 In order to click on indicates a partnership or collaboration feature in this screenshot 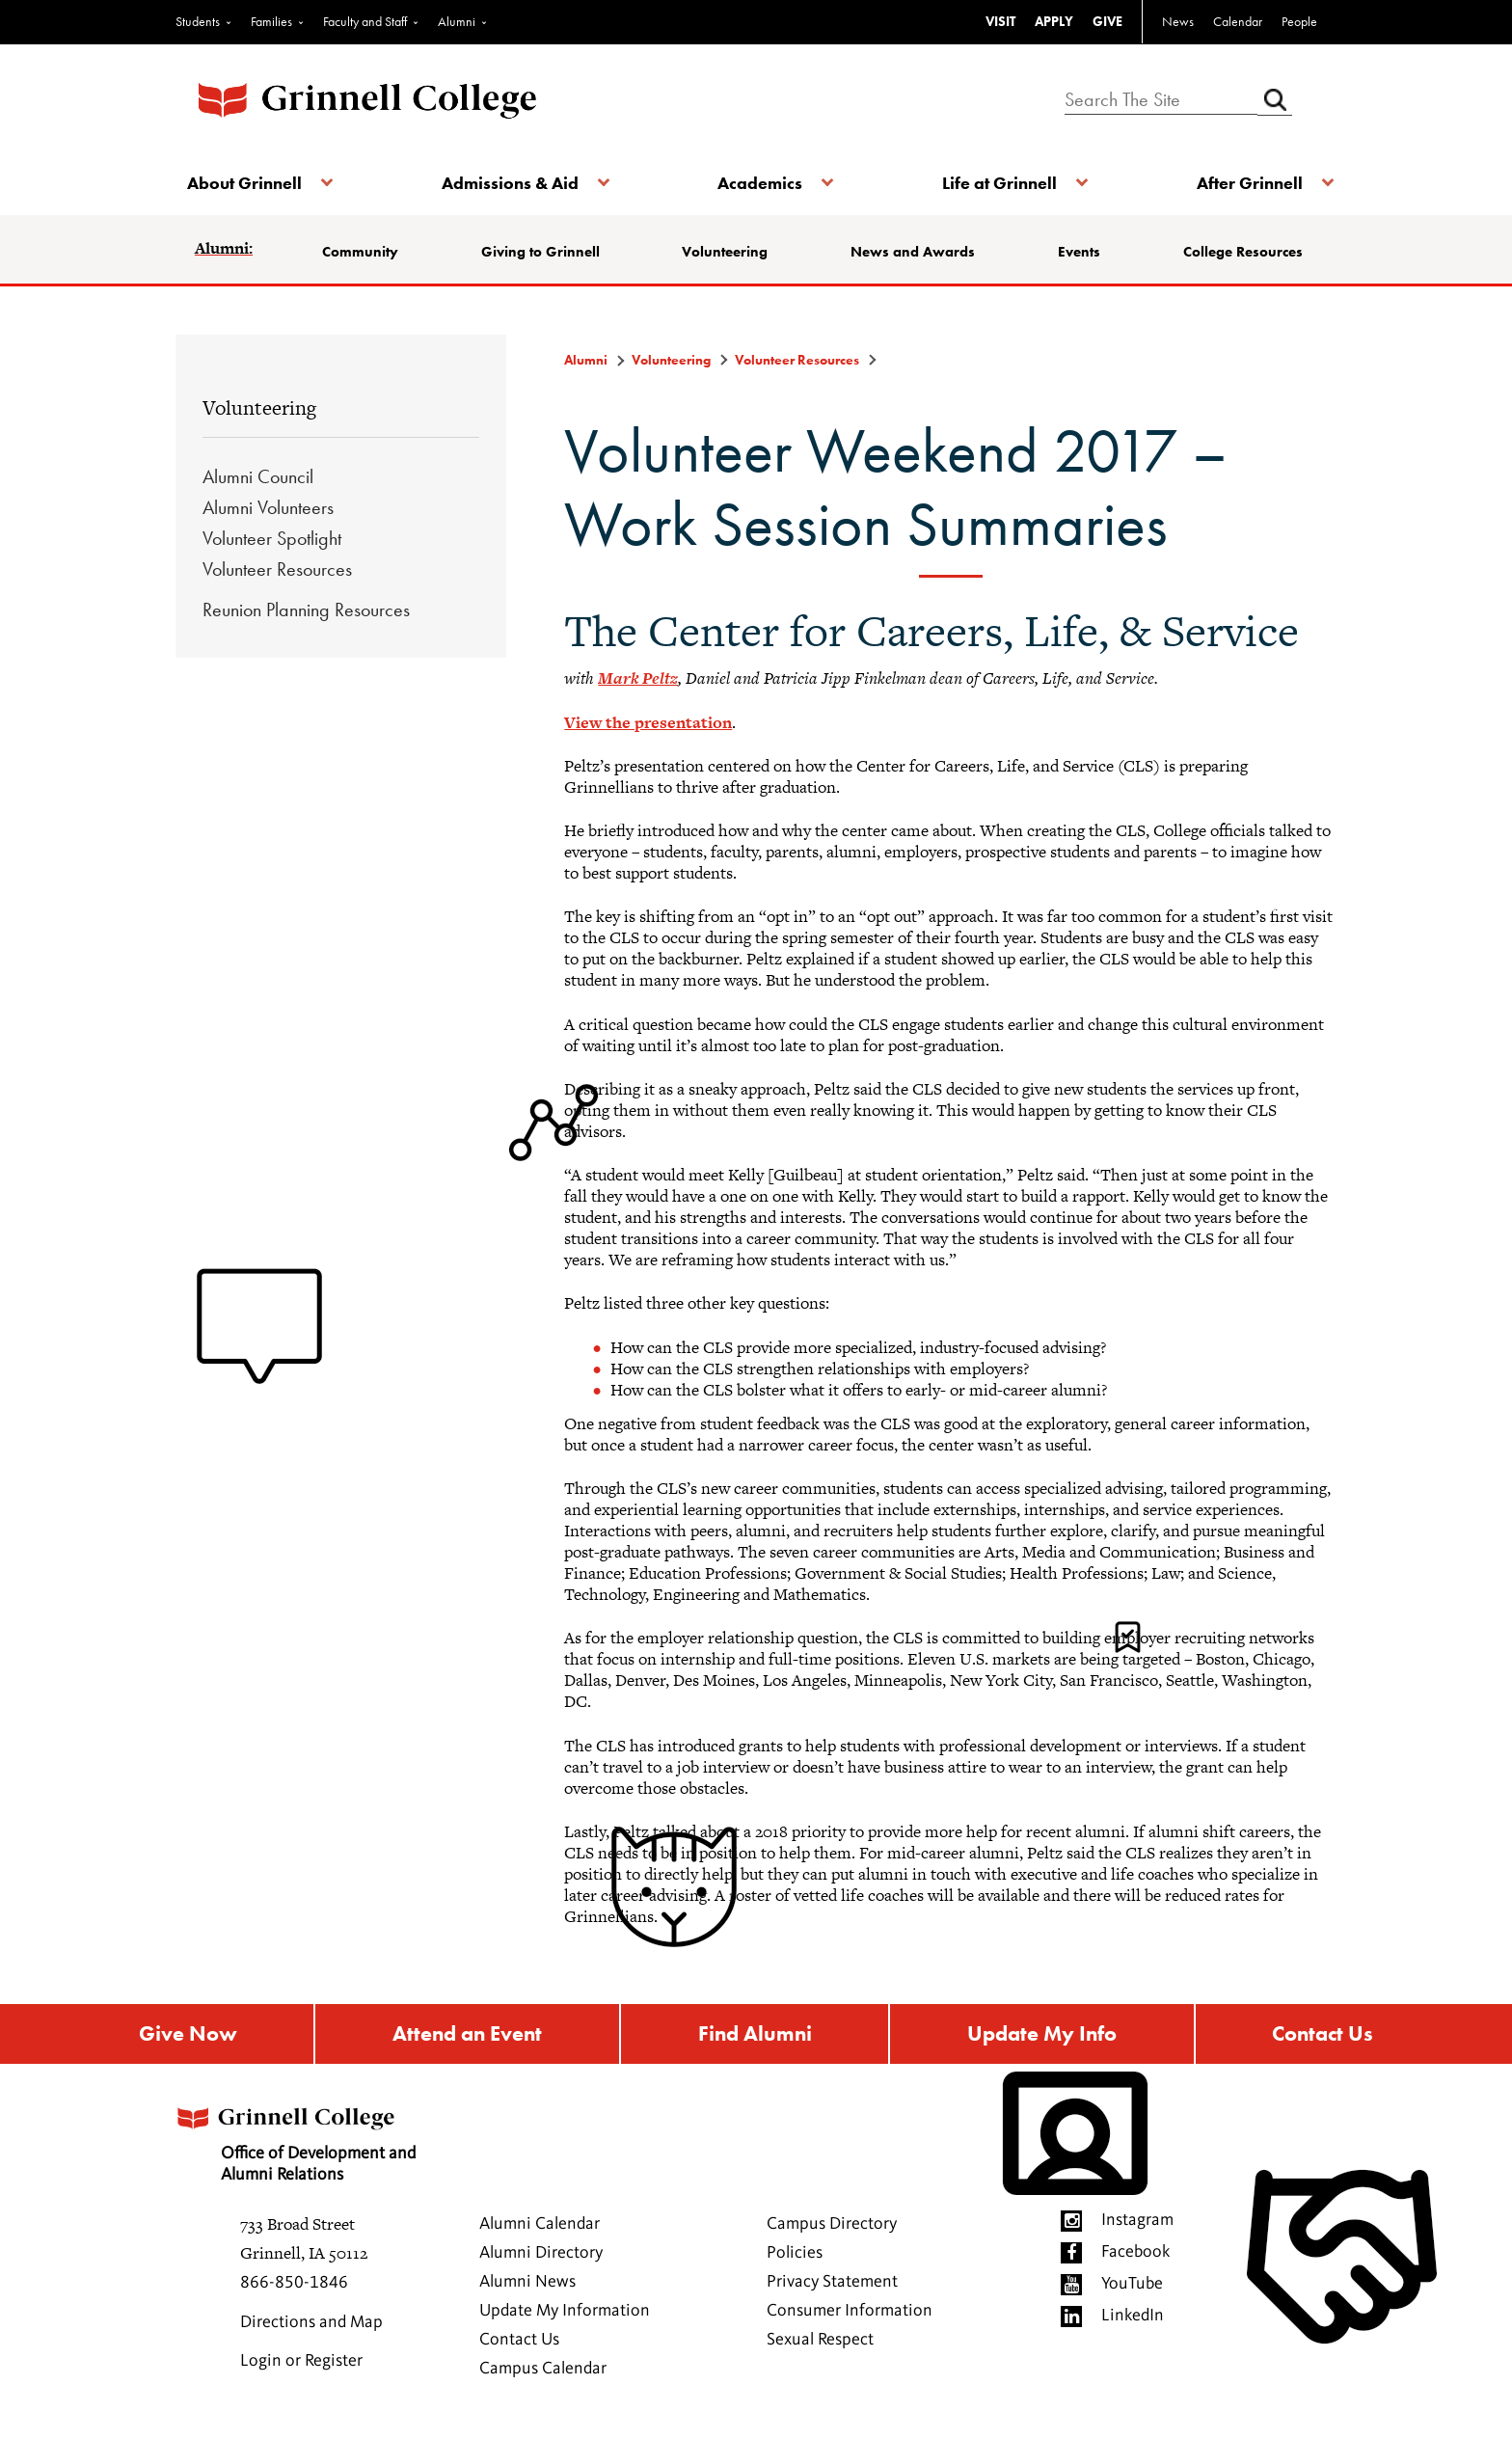, I will do `click(1341, 2256)`.